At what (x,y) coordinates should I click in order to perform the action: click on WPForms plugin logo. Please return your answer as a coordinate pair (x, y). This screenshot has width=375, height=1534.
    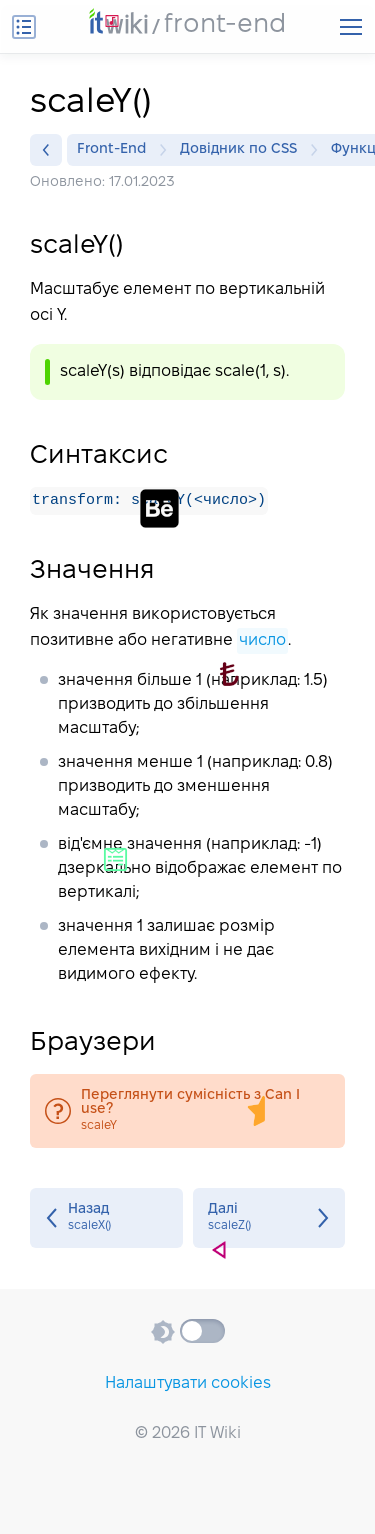
    Looking at the image, I should click on (115, 859).